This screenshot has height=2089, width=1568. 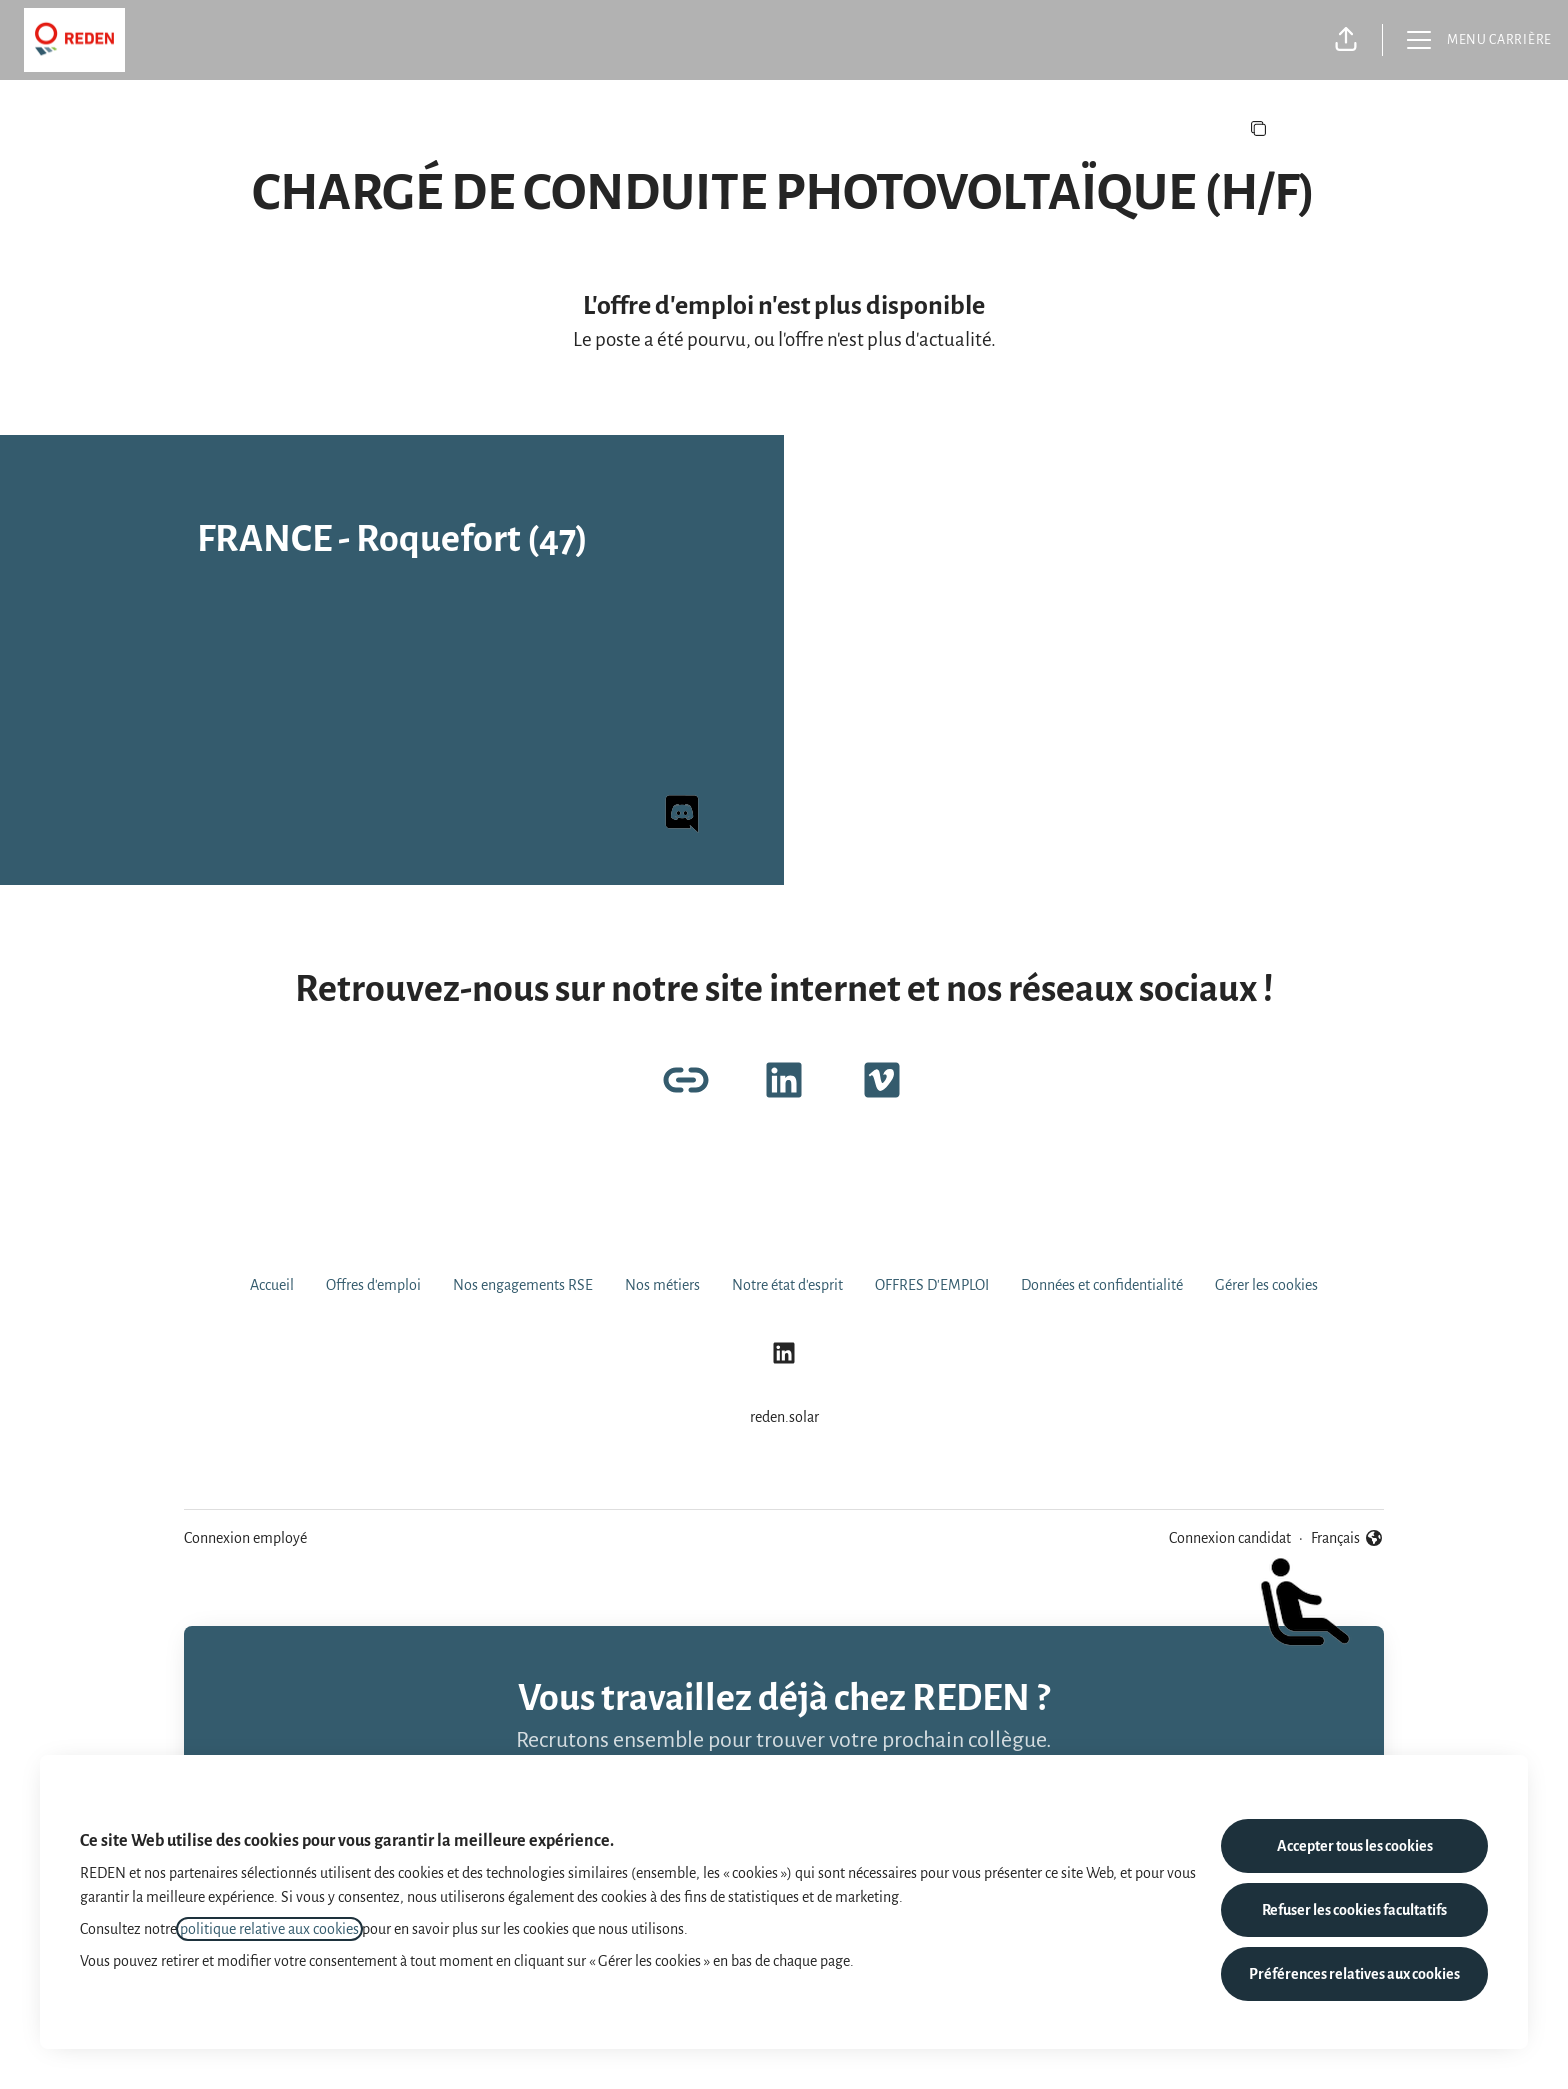 I want to click on copy to clipboard, so click(x=1258, y=128).